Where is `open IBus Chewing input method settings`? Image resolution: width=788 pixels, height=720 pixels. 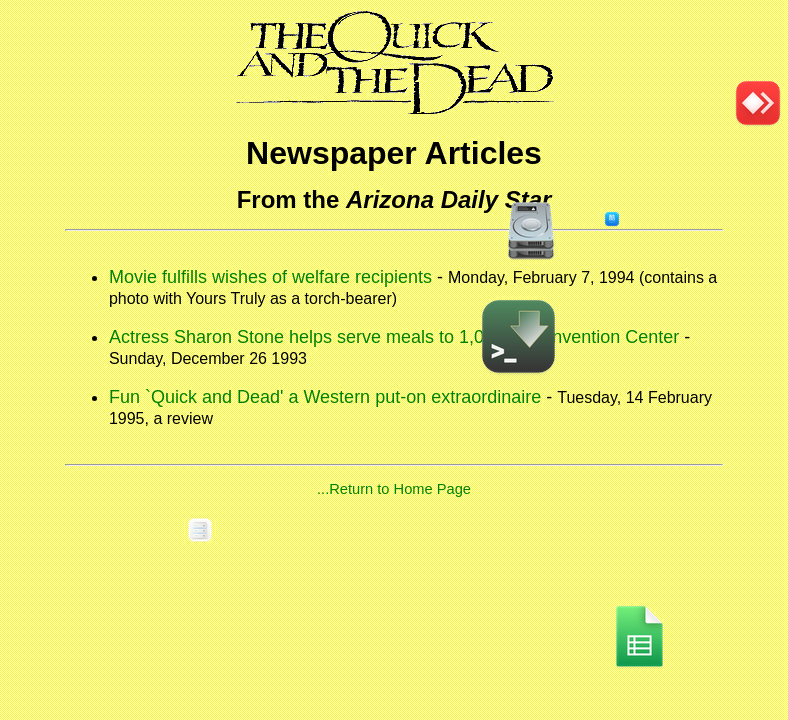 open IBus Chewing input method settings is located at coordinates (612, 219).